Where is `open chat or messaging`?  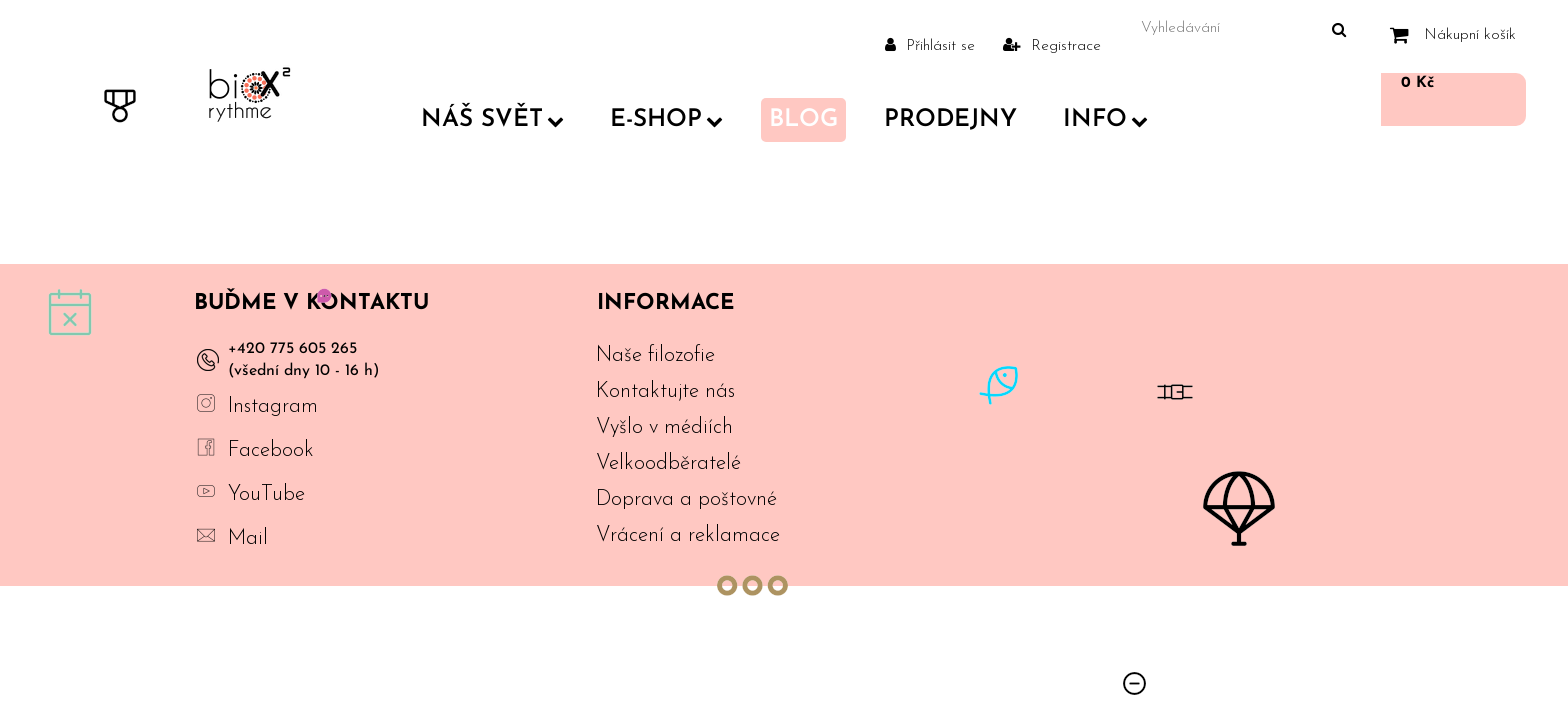
open chat or messaging is located at coordinates (324, 296).